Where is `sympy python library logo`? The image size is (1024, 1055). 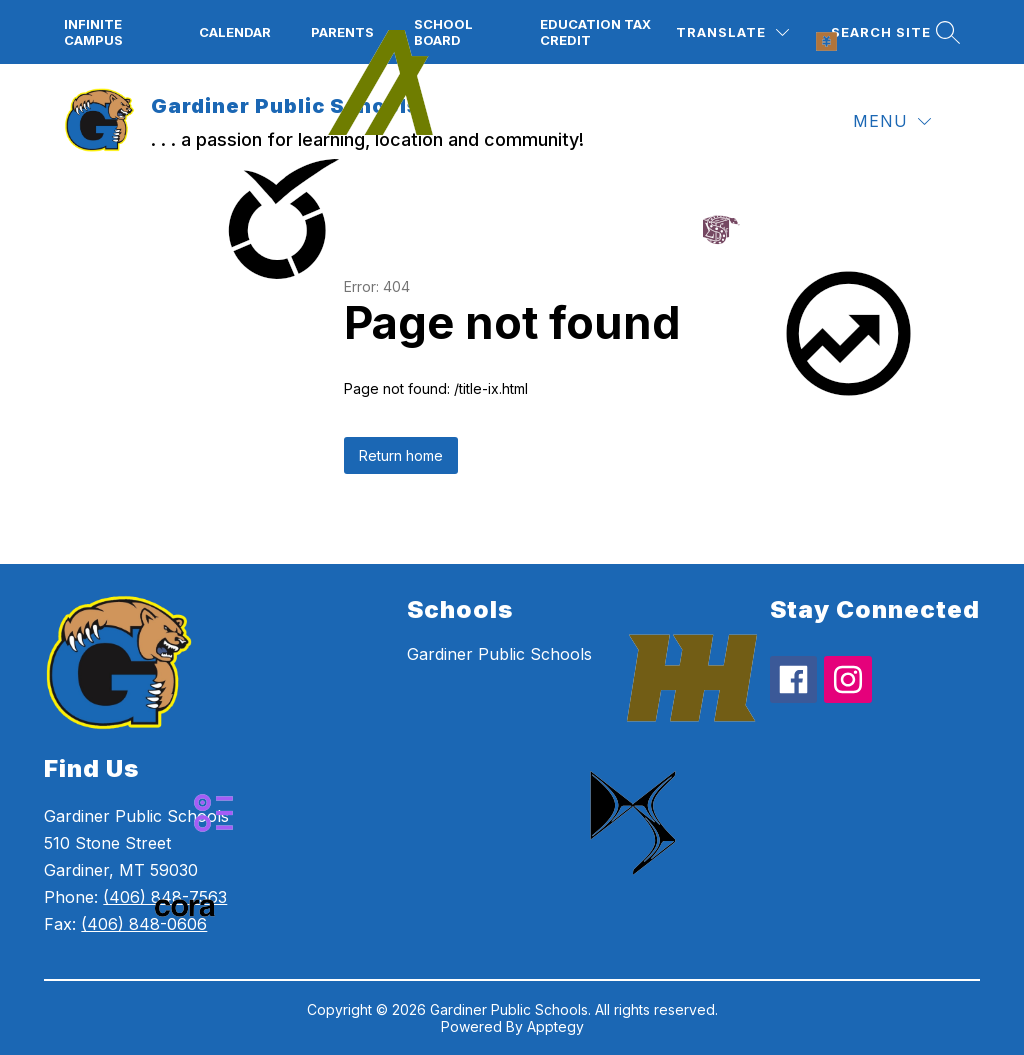
sympy python library logo is located at coordinates (721, 229).